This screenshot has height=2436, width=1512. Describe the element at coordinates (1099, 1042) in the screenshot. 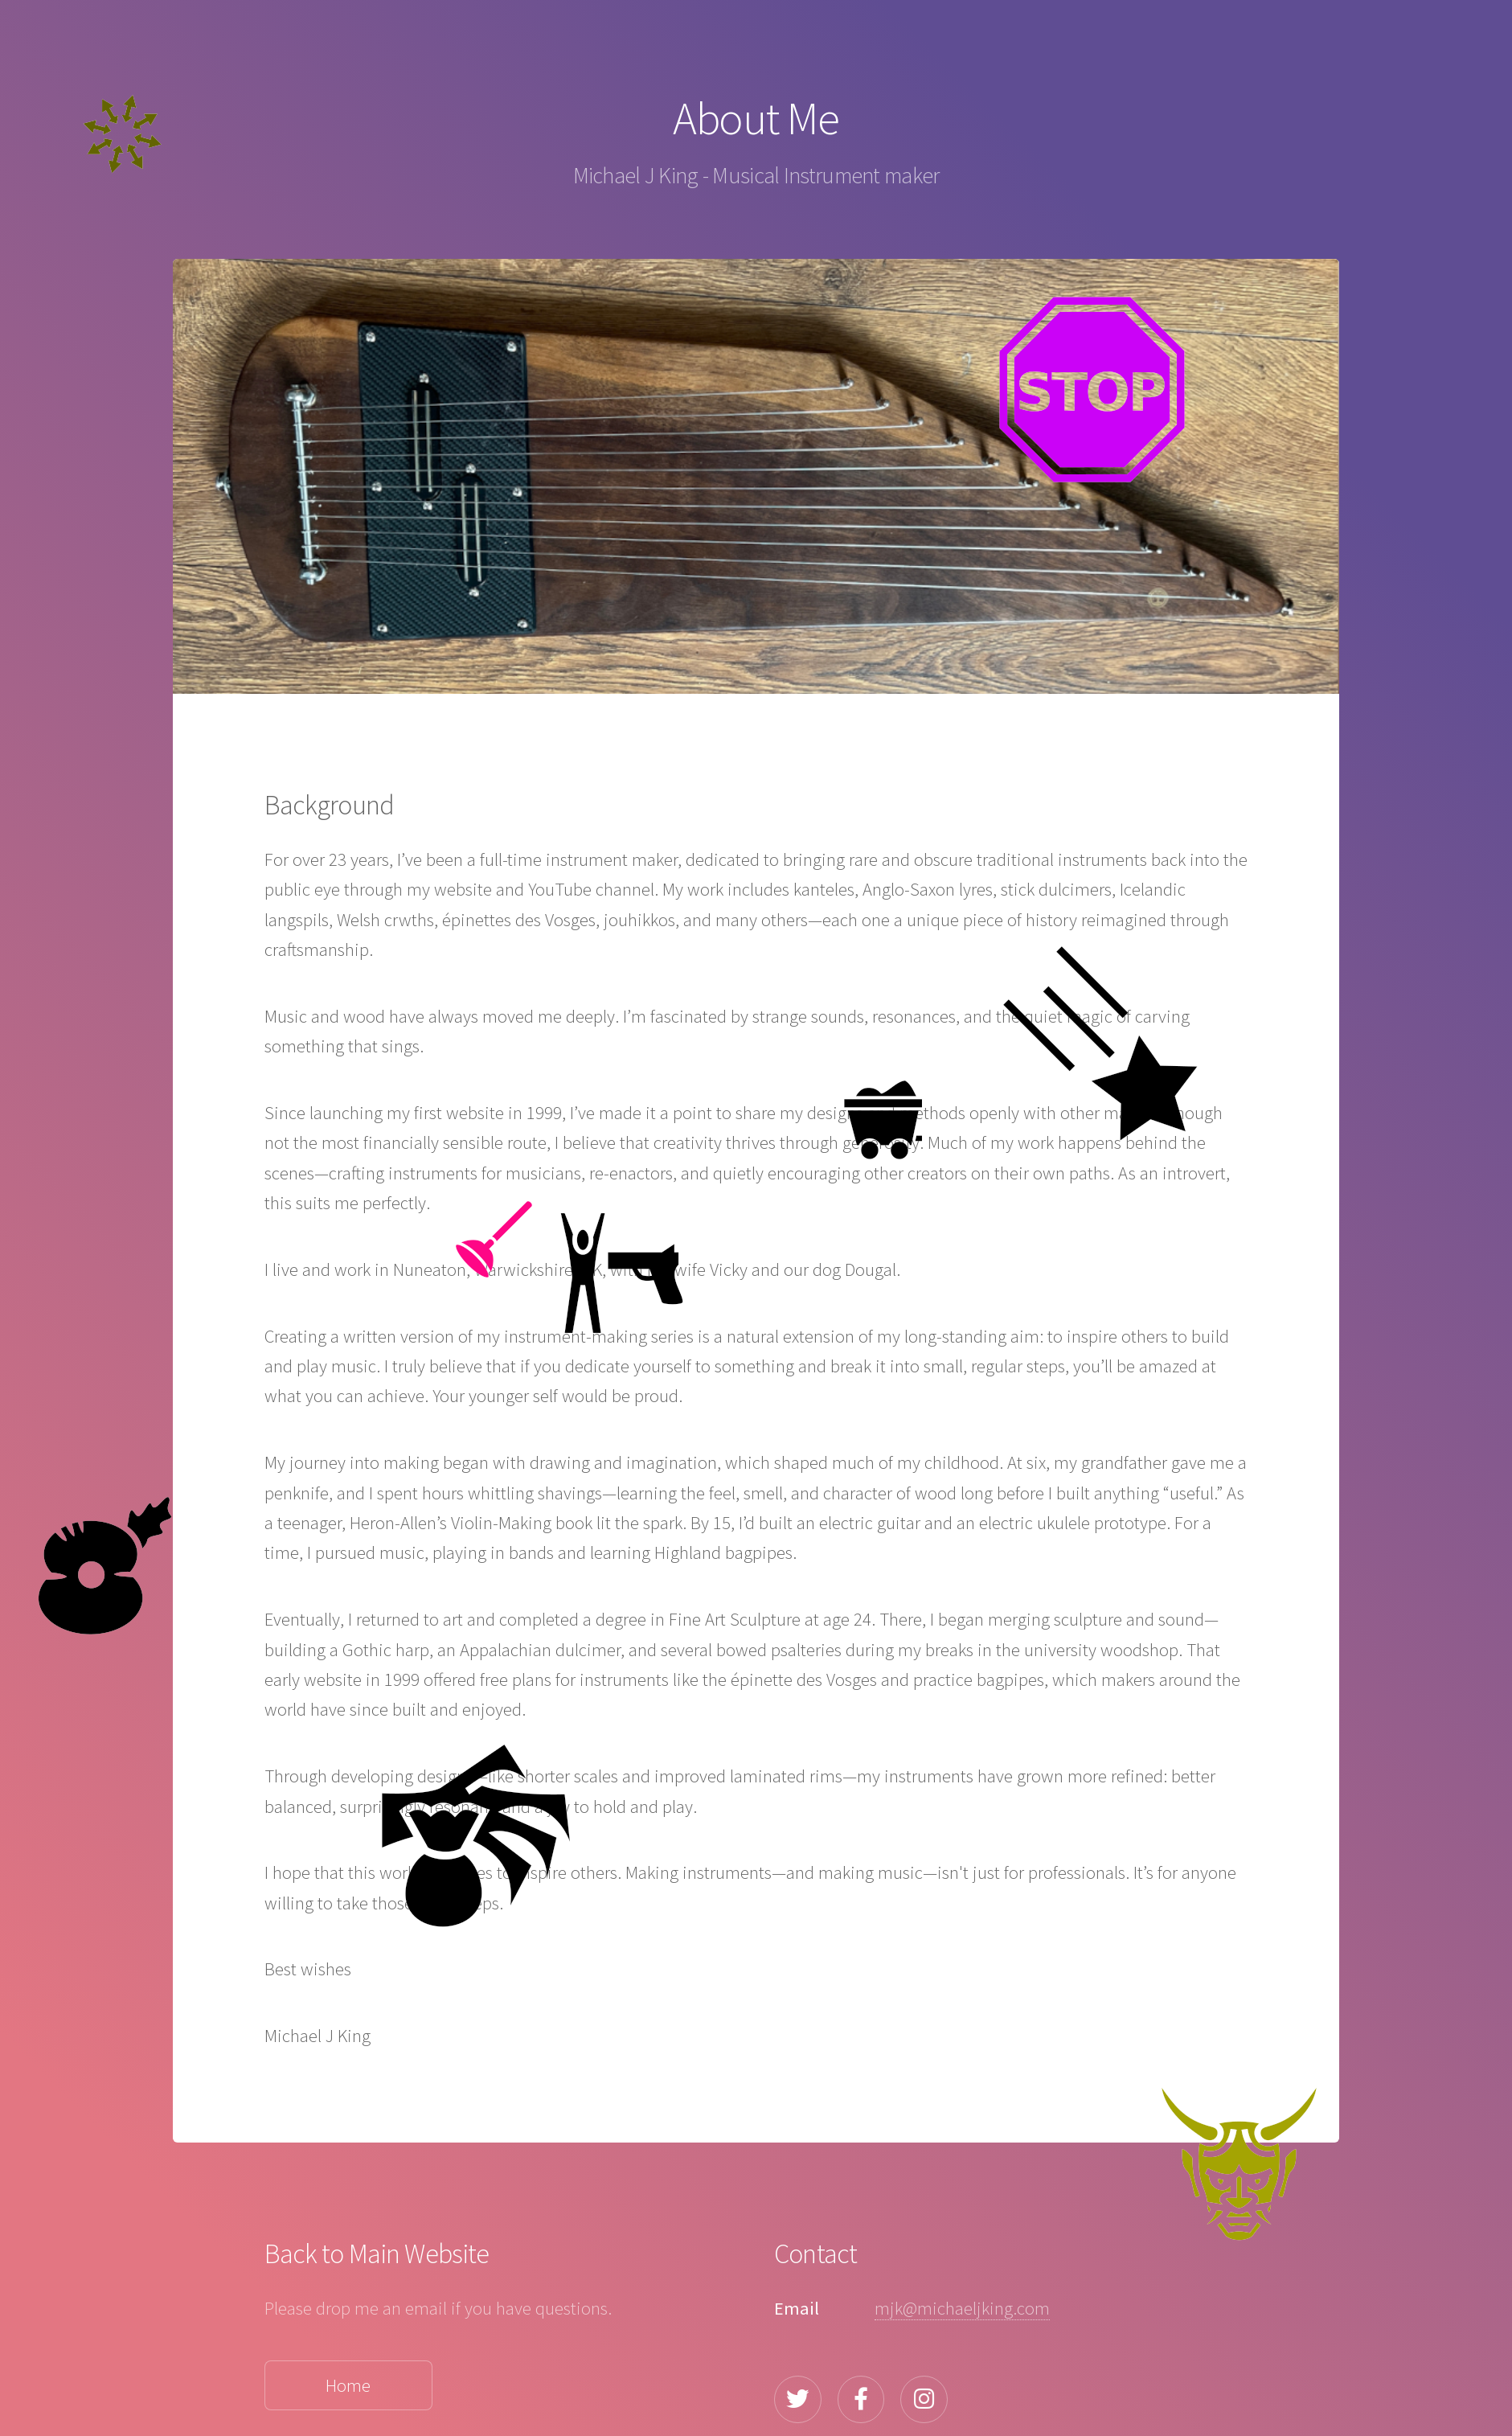

I see `indicates a shooting star event or animation` at that location.